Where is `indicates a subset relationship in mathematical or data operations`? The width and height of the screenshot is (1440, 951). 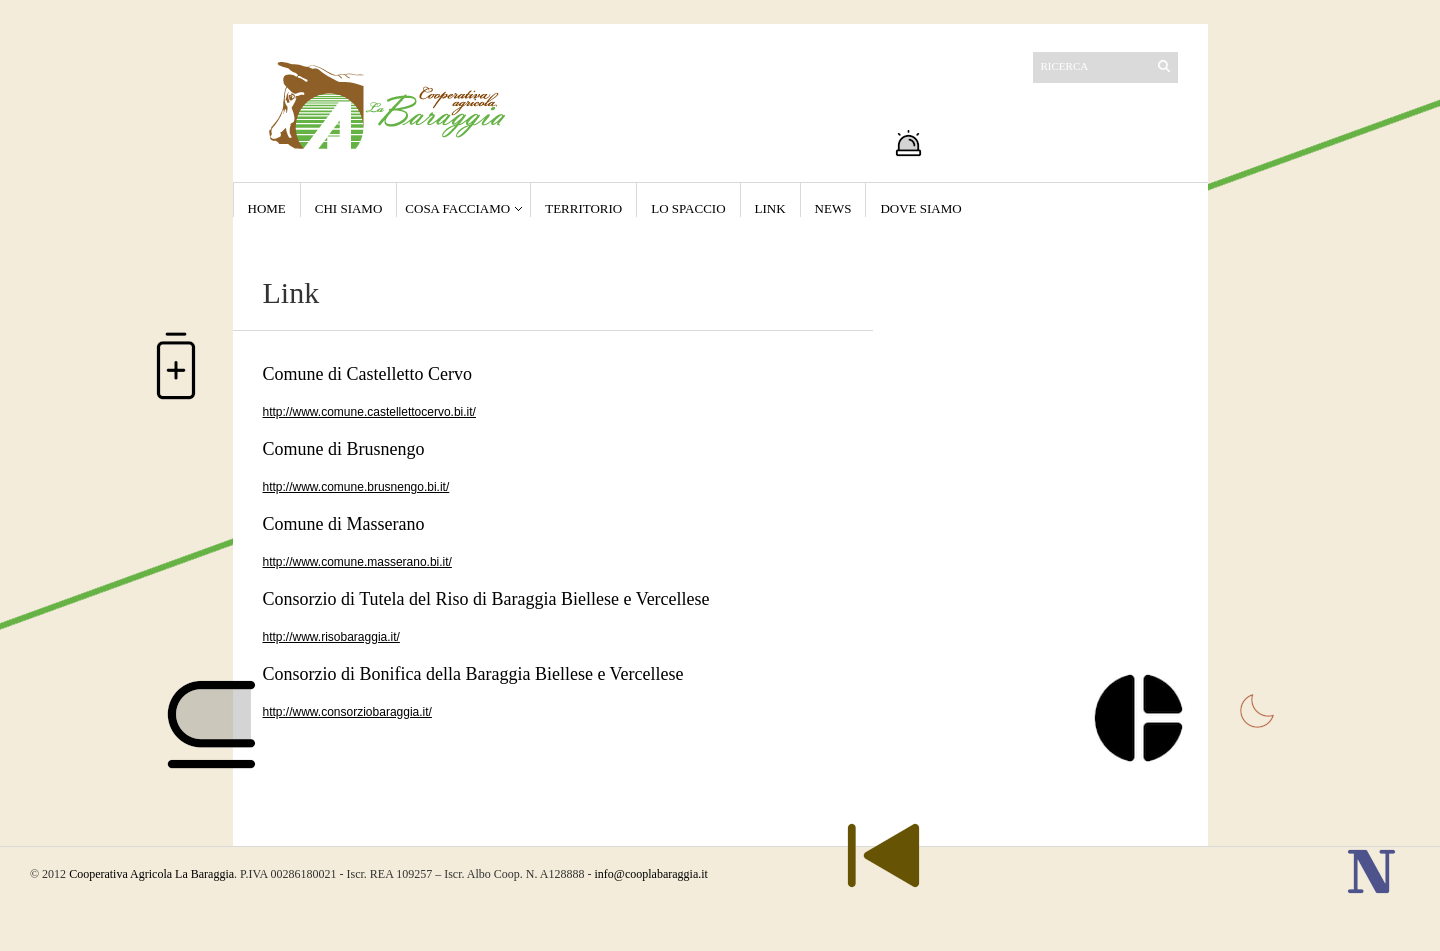 indicates a subset relationship in mathematical or data operations is located at coordinates (213, 722).